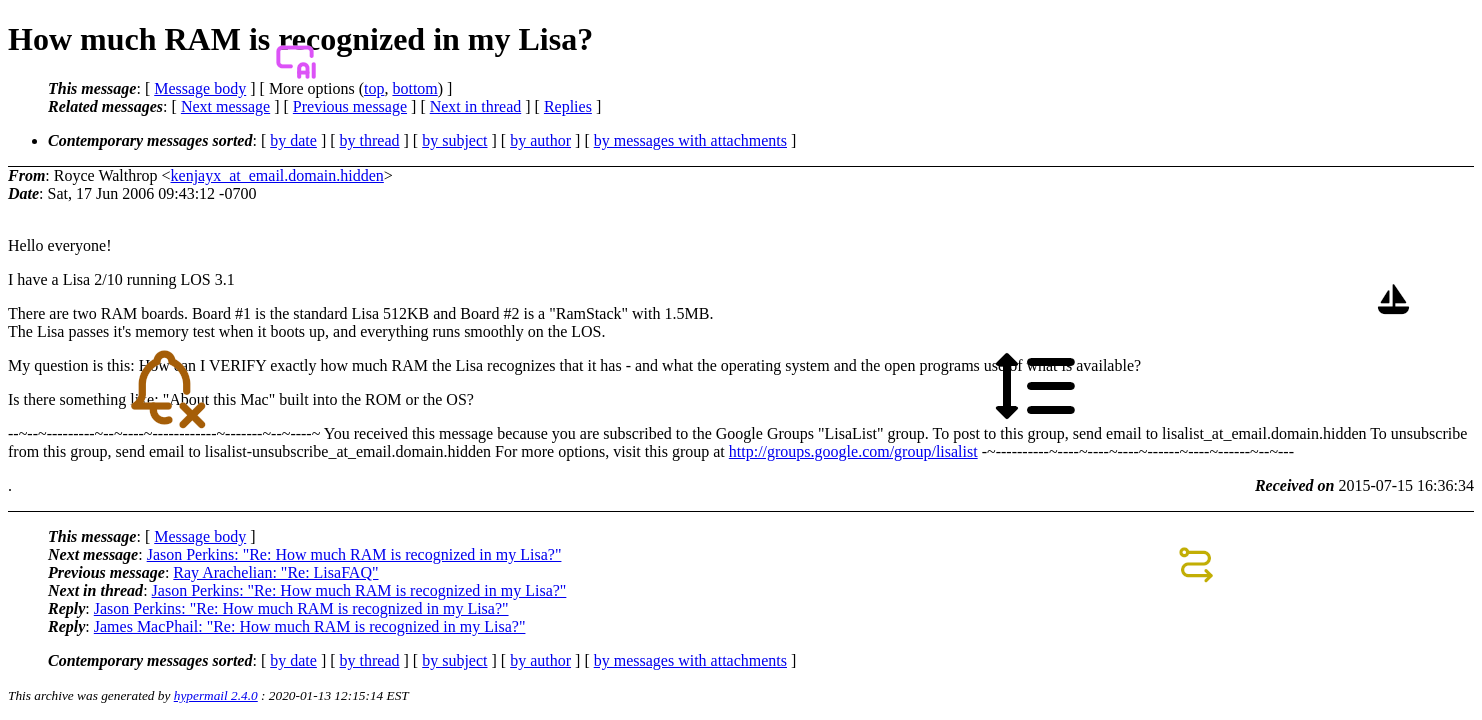 This screenshot has height=720, width=1482. I want to click on indicates an s-turn right in navigation directions, so click(1196, 564).